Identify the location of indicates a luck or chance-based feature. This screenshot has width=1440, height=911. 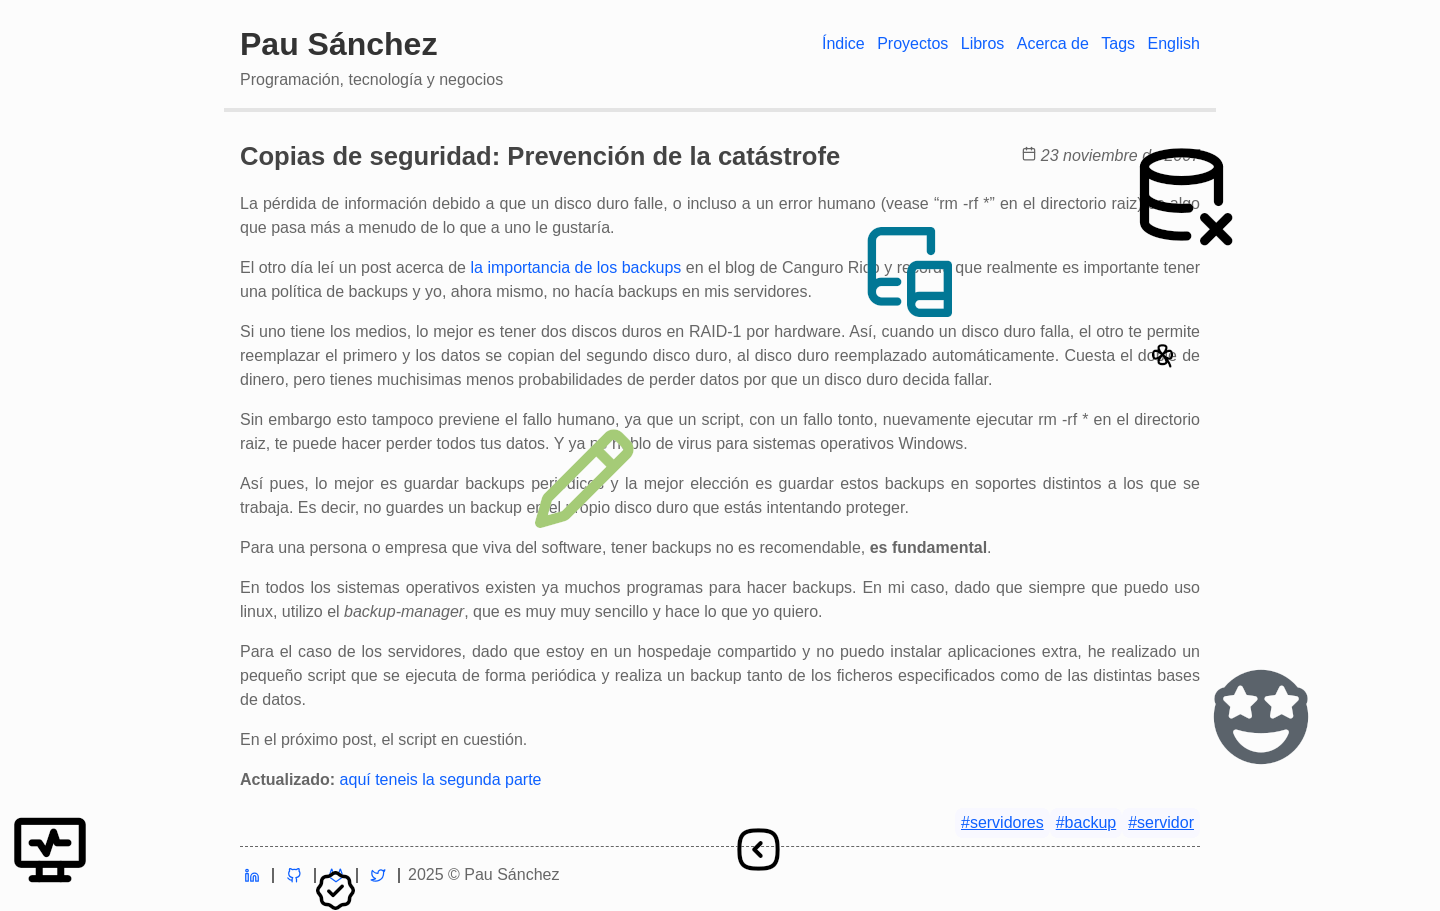
(1162, 355).